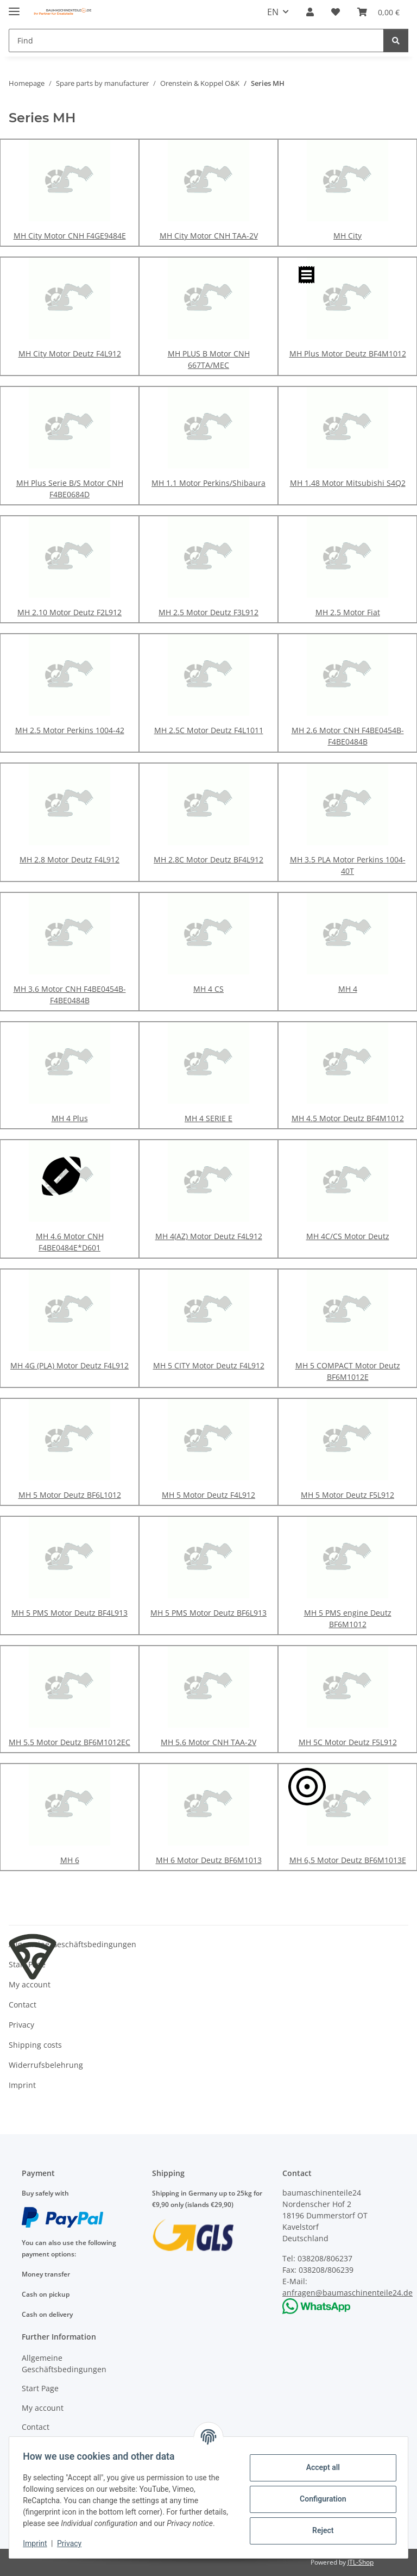 The height and width of the screenshot is (2576, 417). I want to click on set a target or goal, so click(307, 1786).